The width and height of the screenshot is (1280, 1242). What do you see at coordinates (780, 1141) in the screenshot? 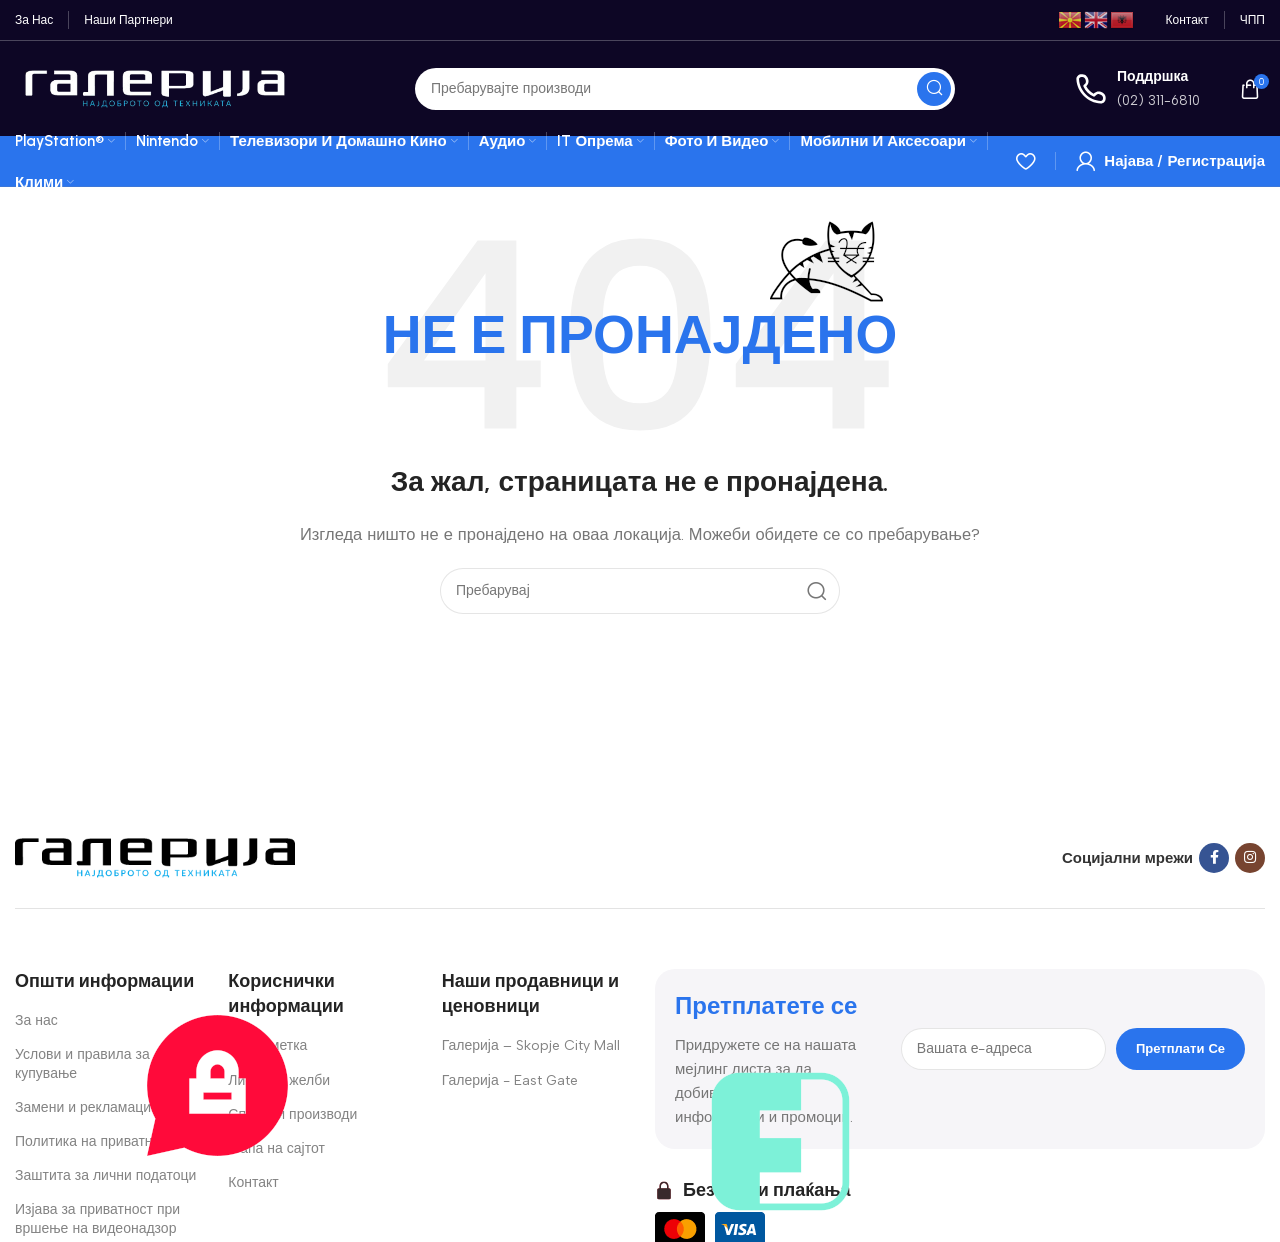
I see `open the Friendica app` at bounding box center [780, 1141].